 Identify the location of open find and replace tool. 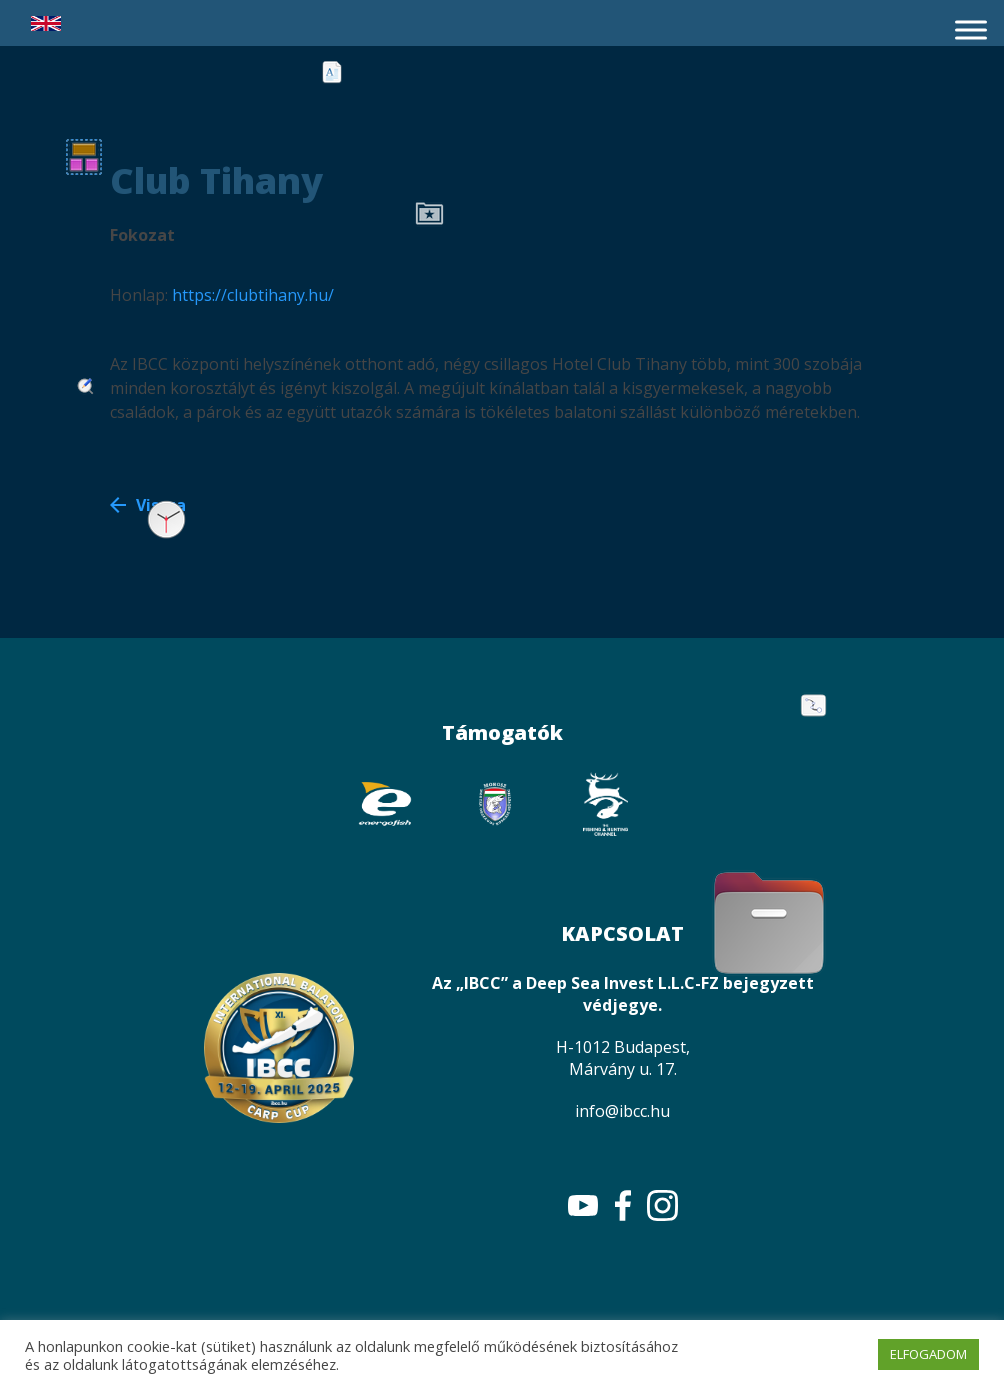
(85, 386).